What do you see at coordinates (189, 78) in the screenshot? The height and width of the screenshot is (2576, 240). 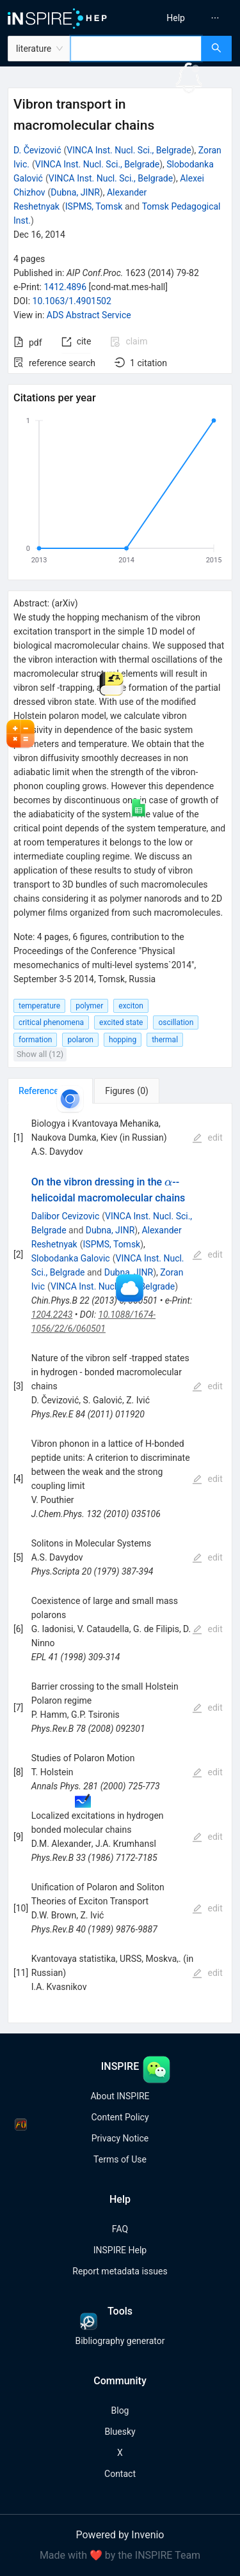 I see `no new notifications` at bounding box center [189, 78].